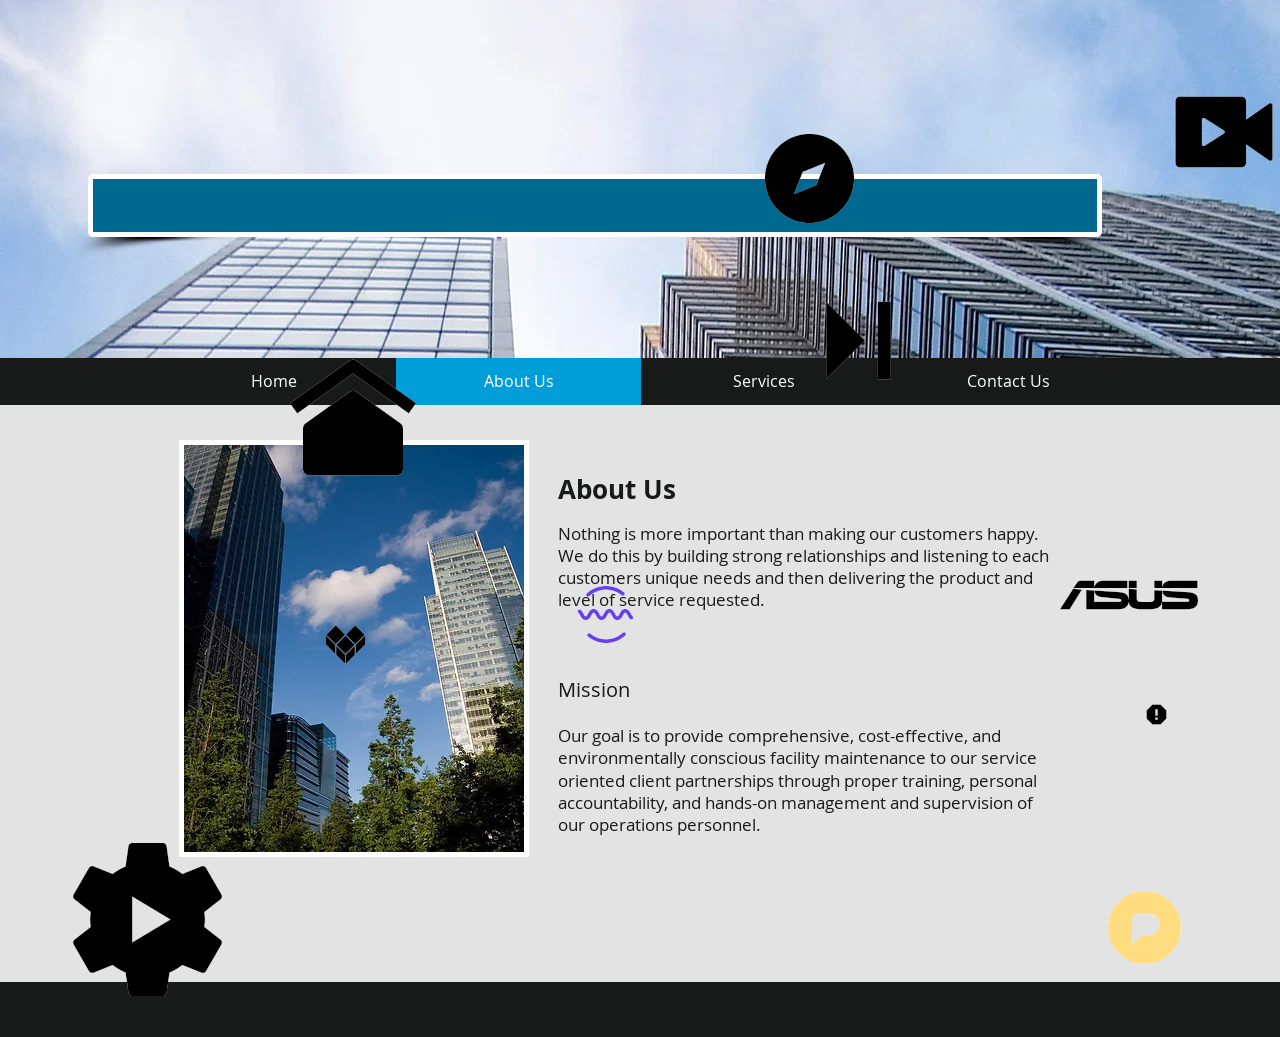 This screenshot has width=1280, height=1037. What do you see at coordinates (147, 919) in the screenshot?
I see `open YouTube Studio app` at bounding box center [147, 919].